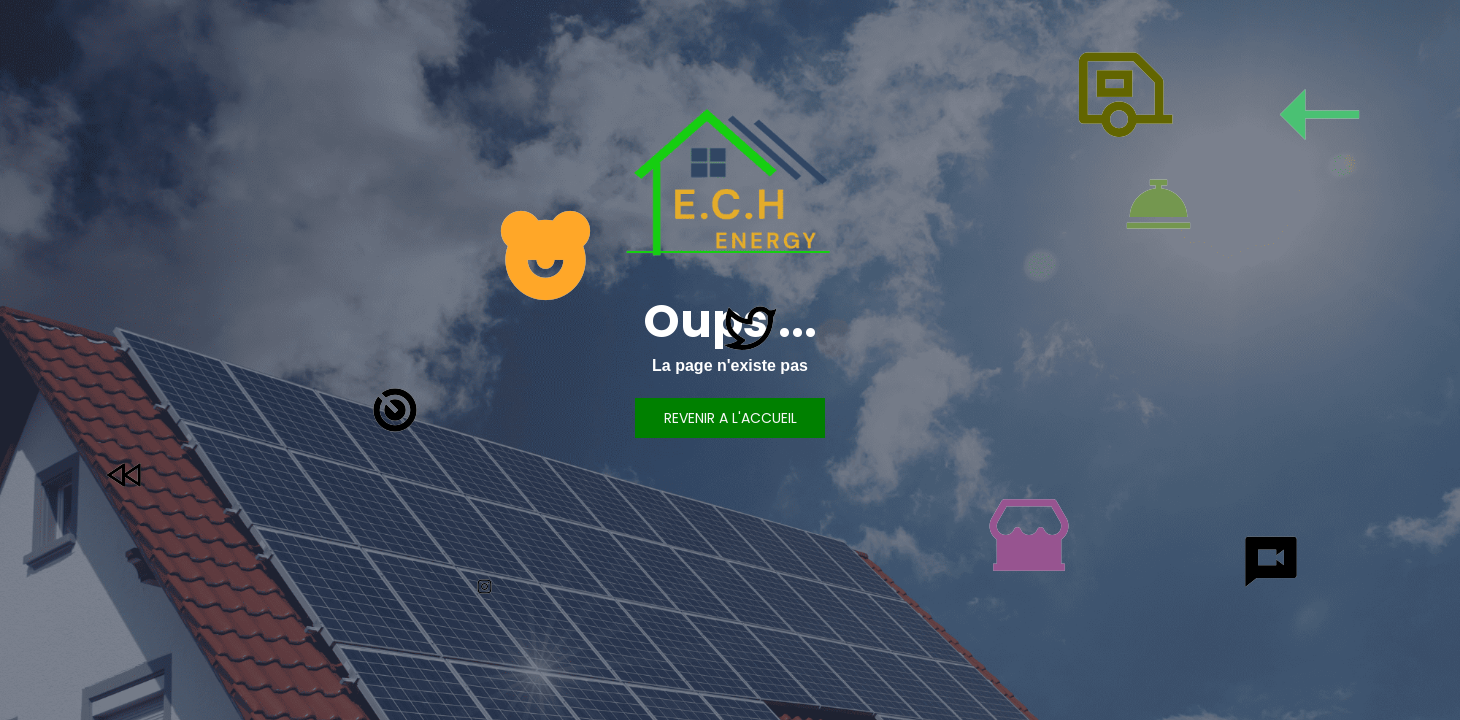 This screenshot has height=720, width=1460. What do you see at coordinates (395, 410) in the screenshot?
I see `scan a QR code or barcode` at bounding box center [395, 410].